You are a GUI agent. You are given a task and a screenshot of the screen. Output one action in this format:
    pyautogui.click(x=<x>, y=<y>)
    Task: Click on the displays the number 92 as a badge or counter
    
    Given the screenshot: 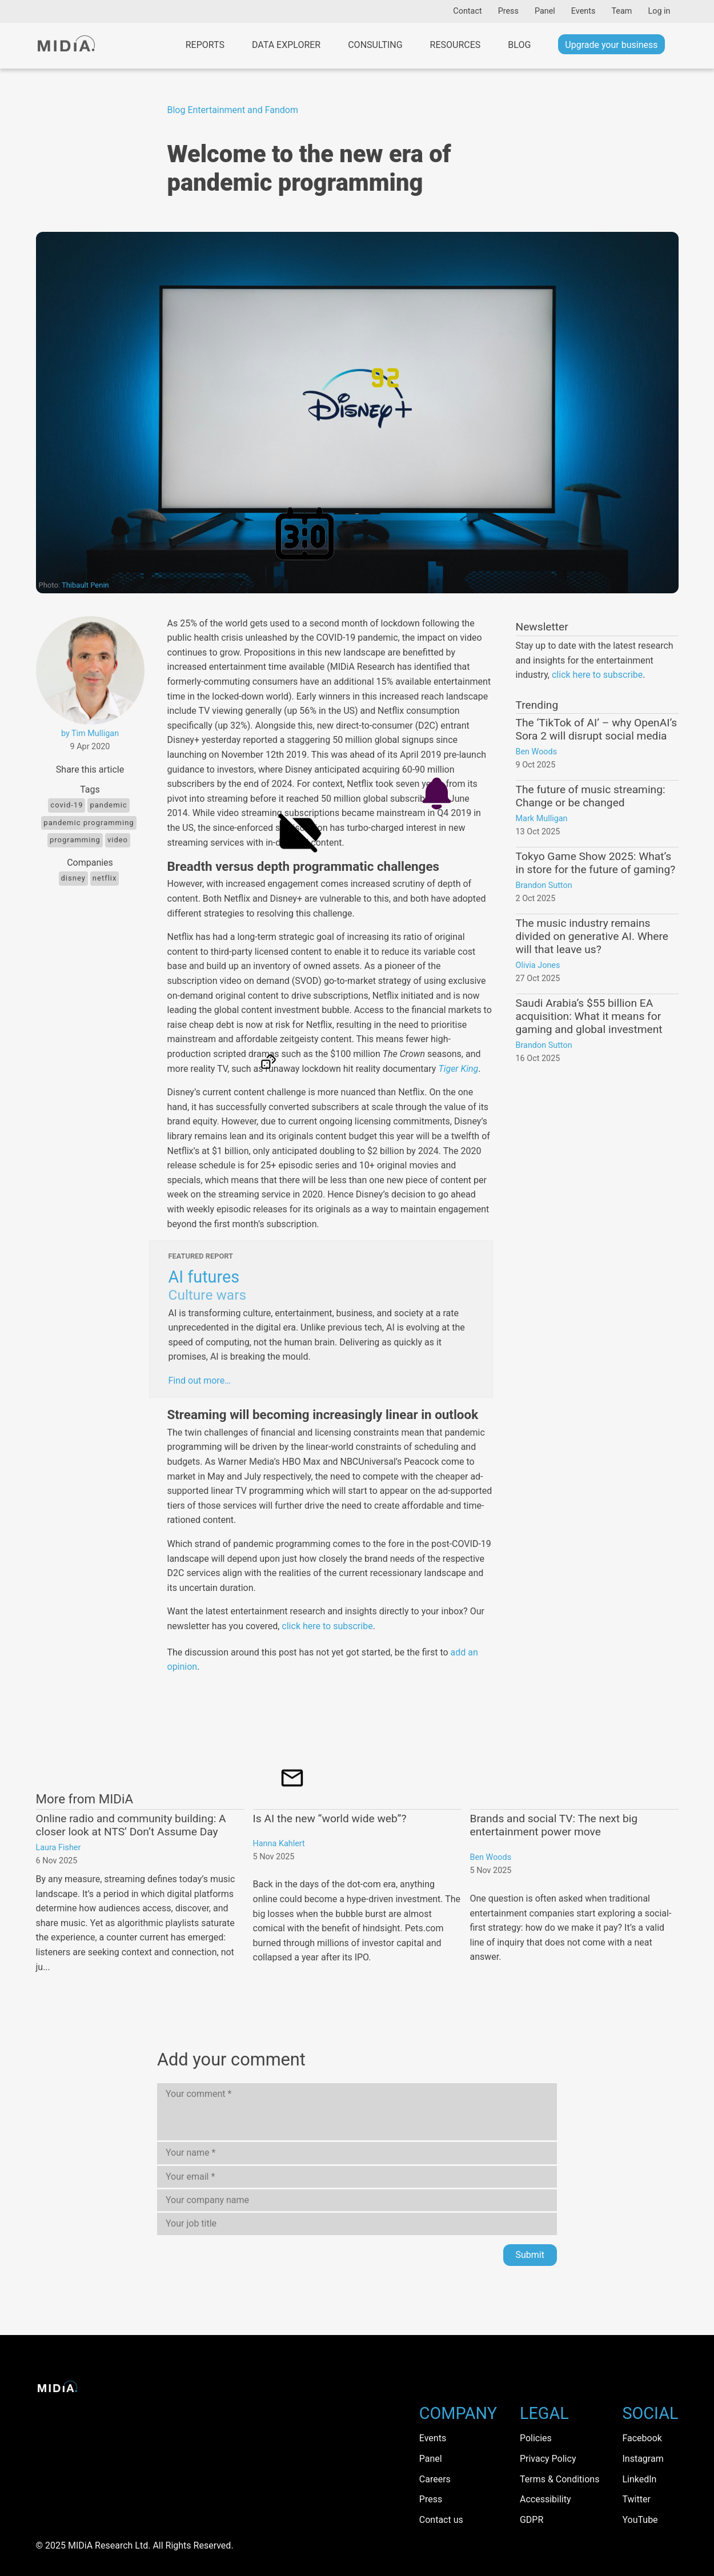 What is the action you would take?
    pyautogui.click(x=385, y=377)
    